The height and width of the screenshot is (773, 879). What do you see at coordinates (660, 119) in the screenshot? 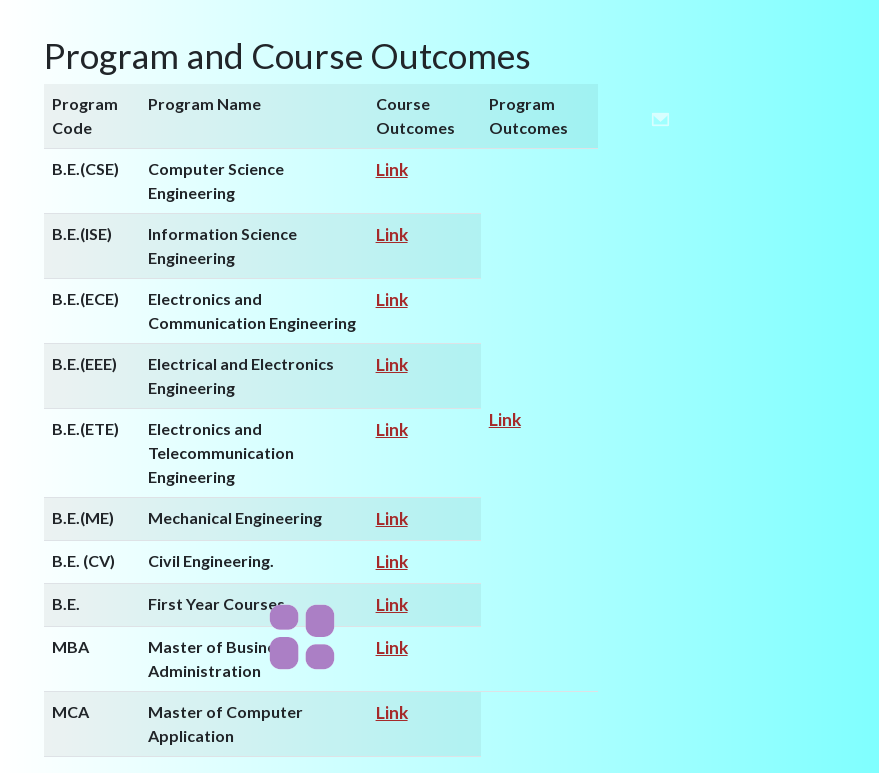
I see `open your inbox` at bounding box center [660, 119].